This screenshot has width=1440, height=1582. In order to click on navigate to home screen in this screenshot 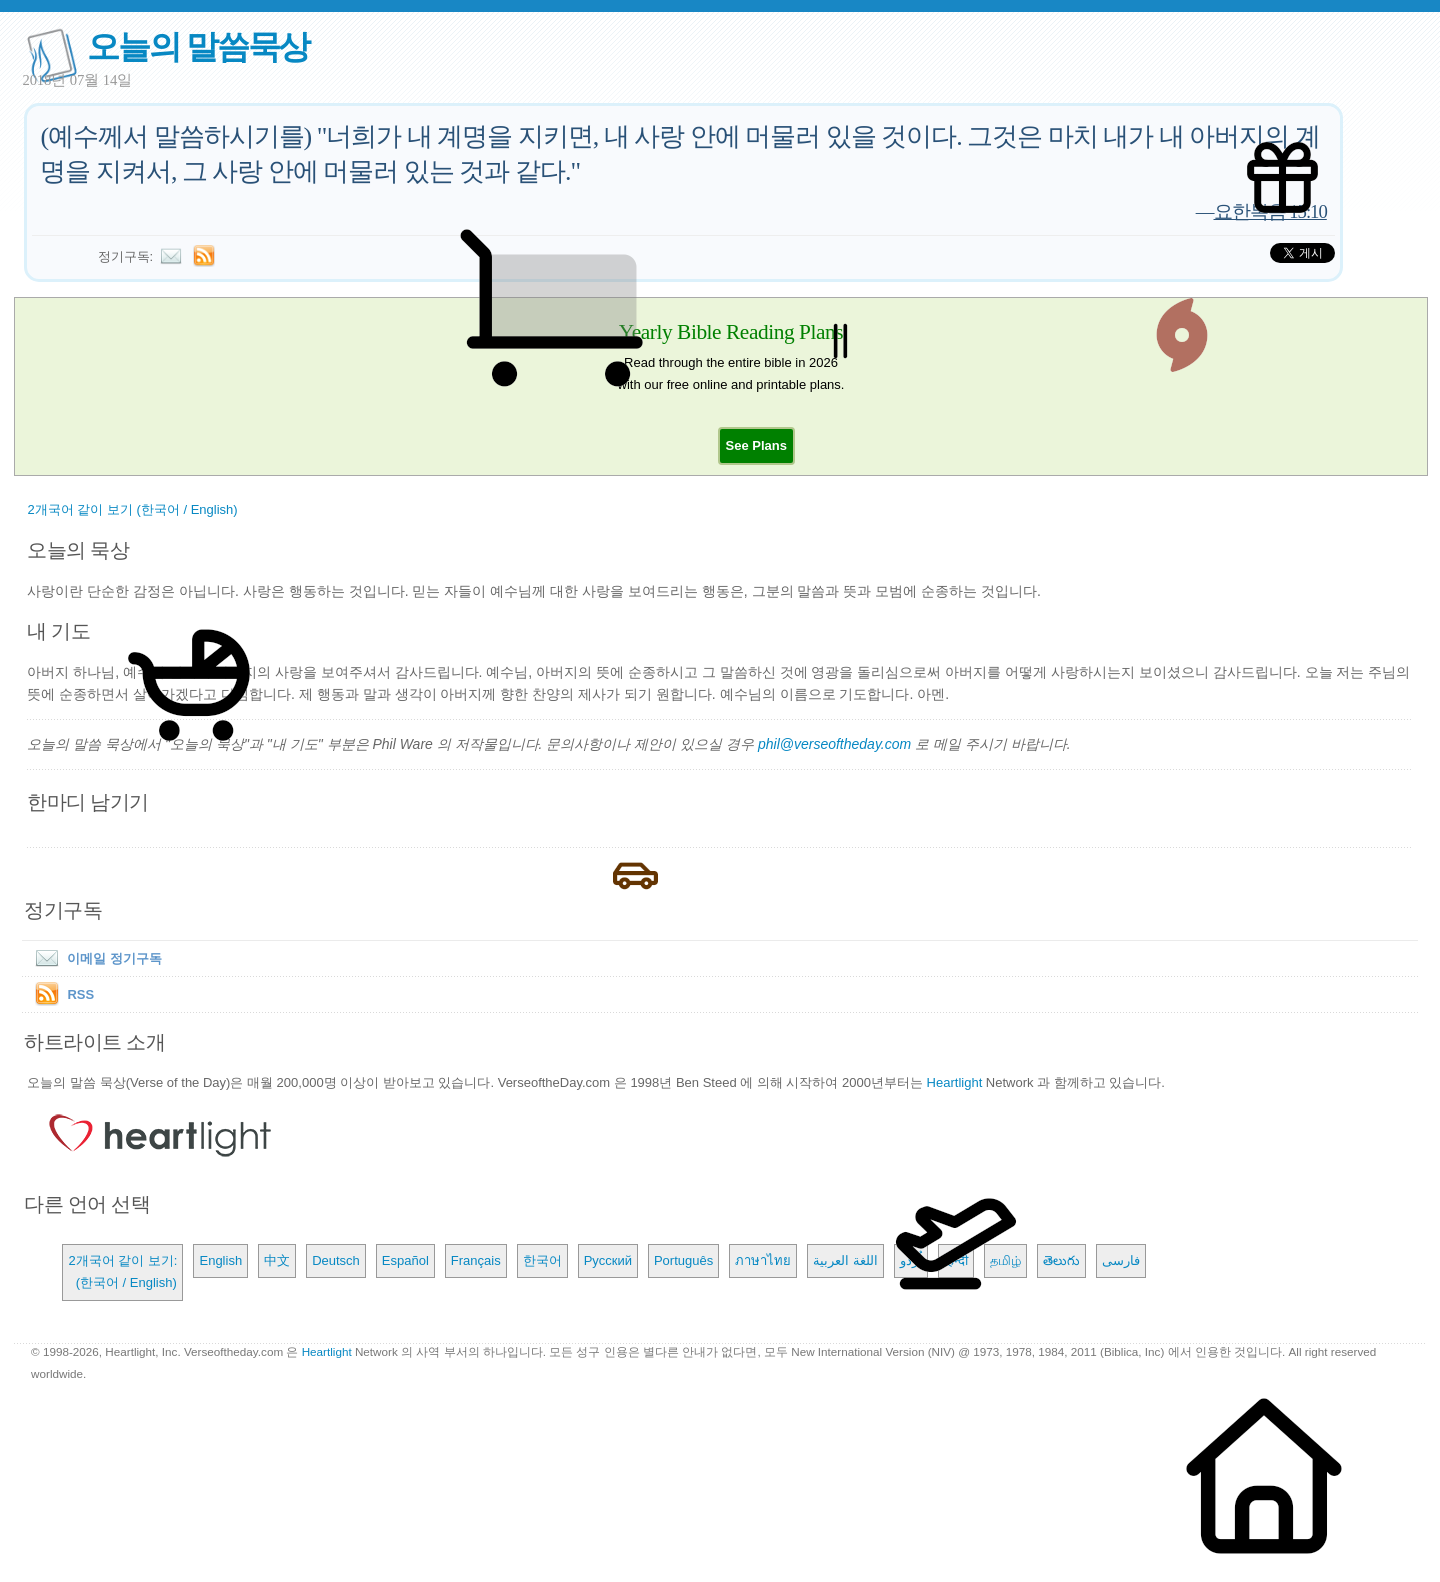, I will do `click(1264, 1476)`.